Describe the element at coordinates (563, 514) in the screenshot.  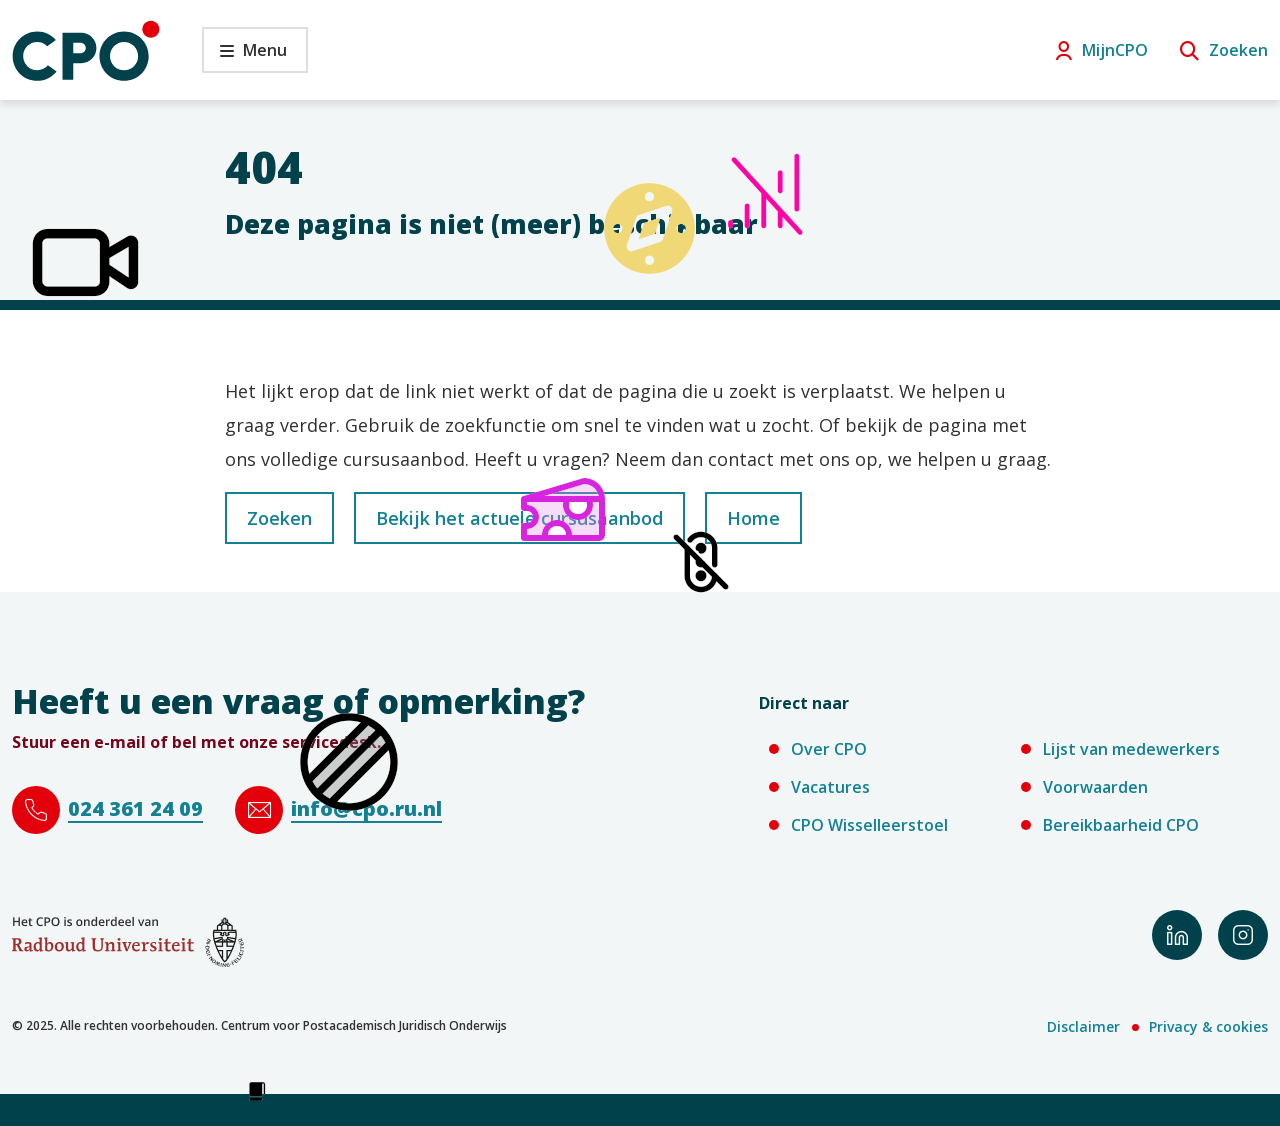
I see `browse dairy or cheese products` at that location.